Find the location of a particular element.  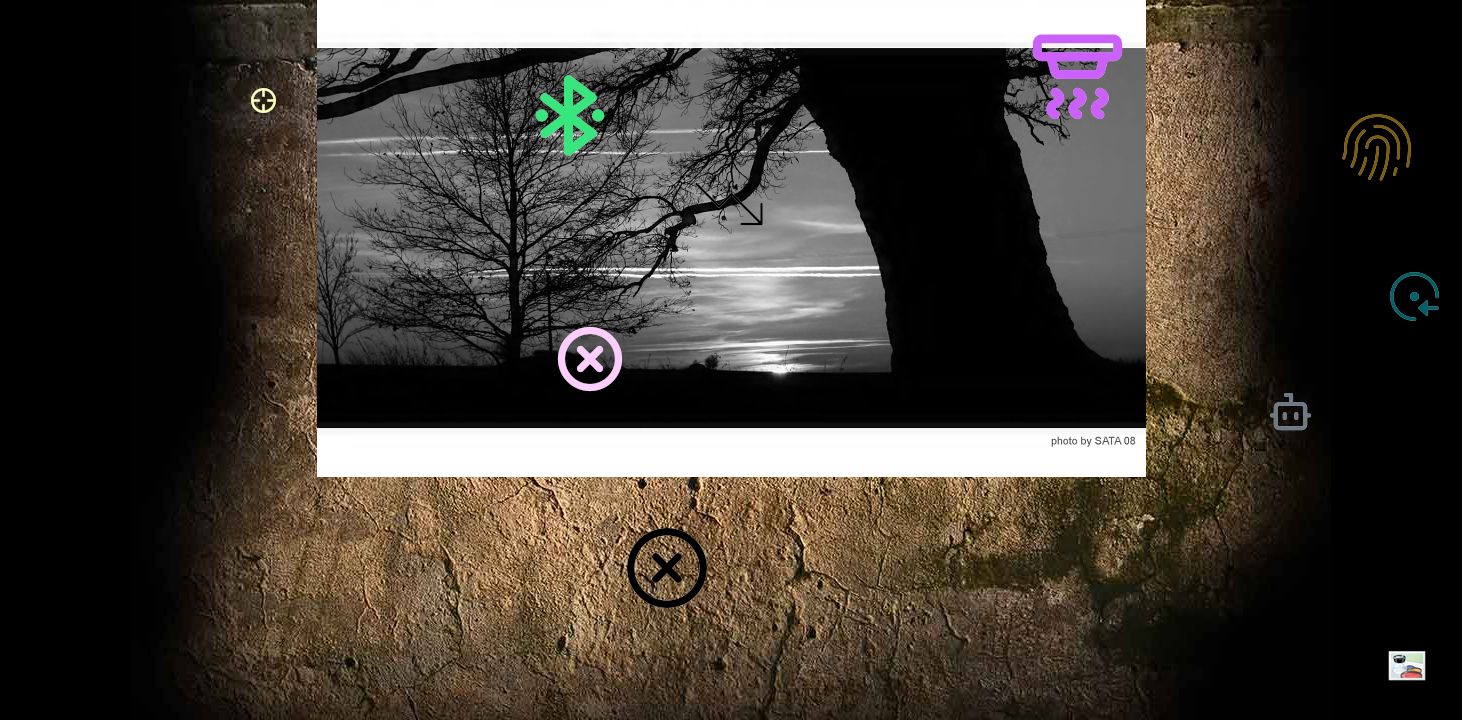

set or view target goals is located at coordinates (263, 100).